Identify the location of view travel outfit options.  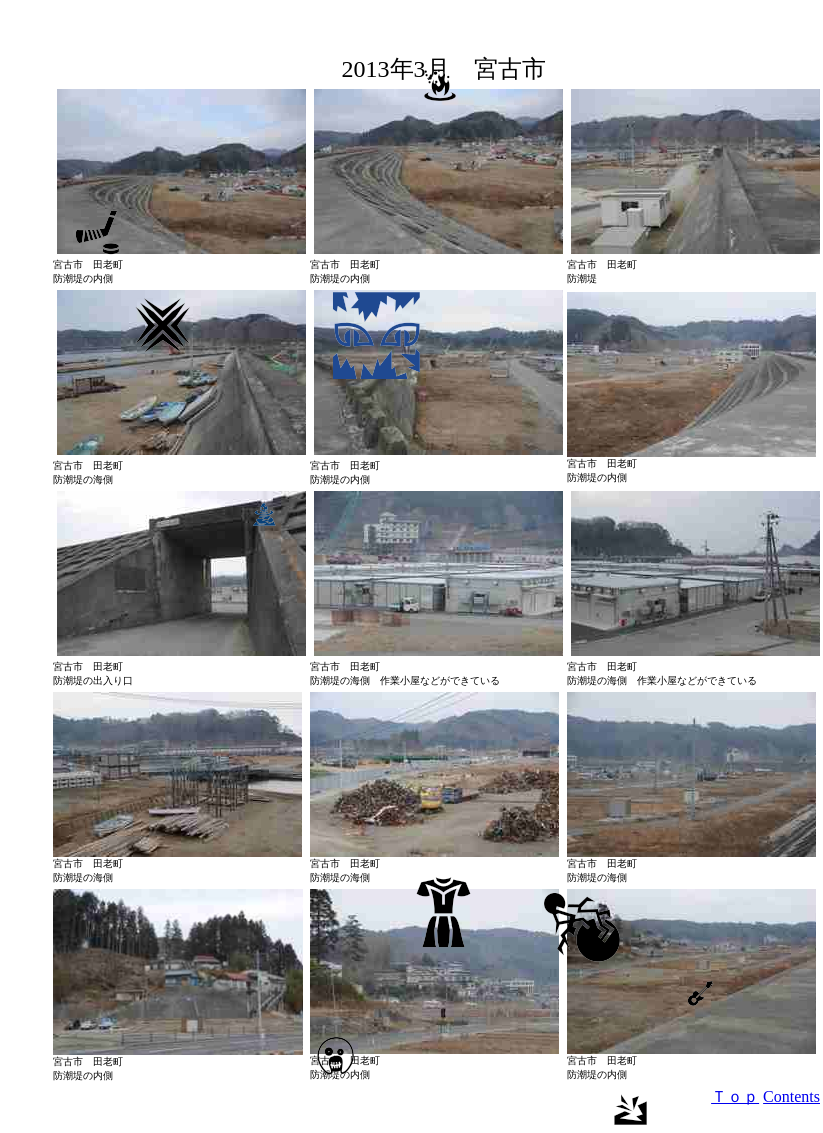
(443, 911).